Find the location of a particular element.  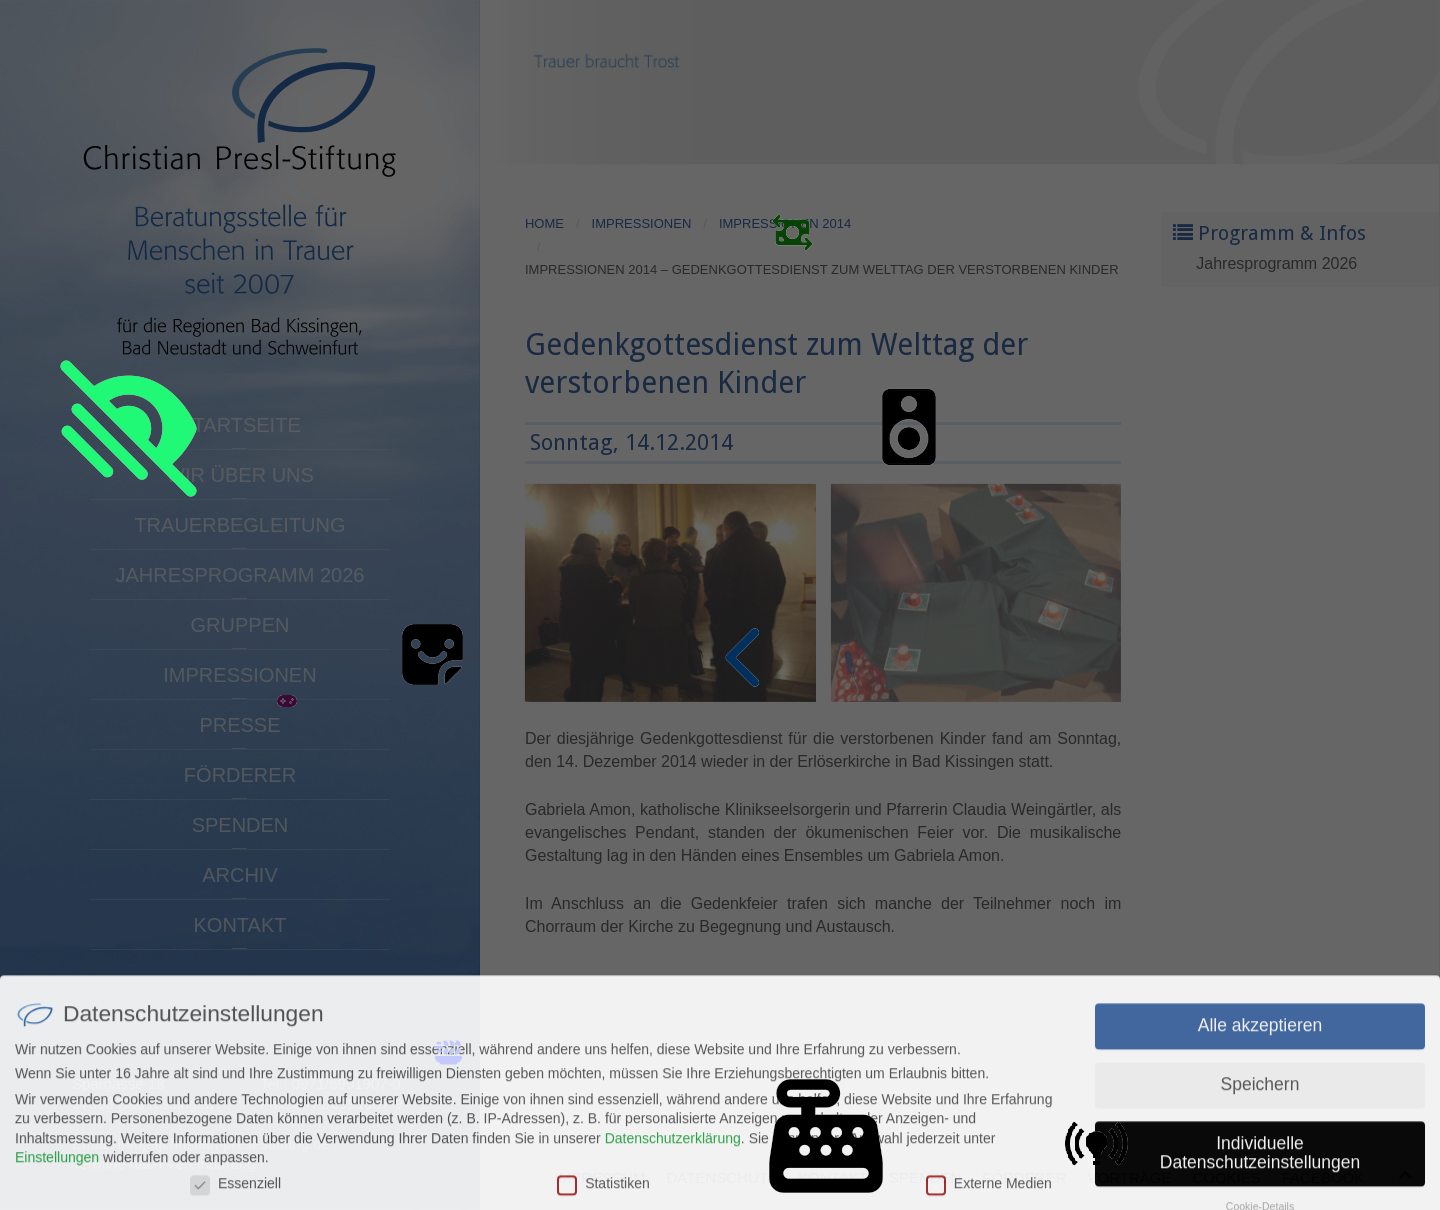

view grain or wheat-based food options is located at coordinates (448, 1052).